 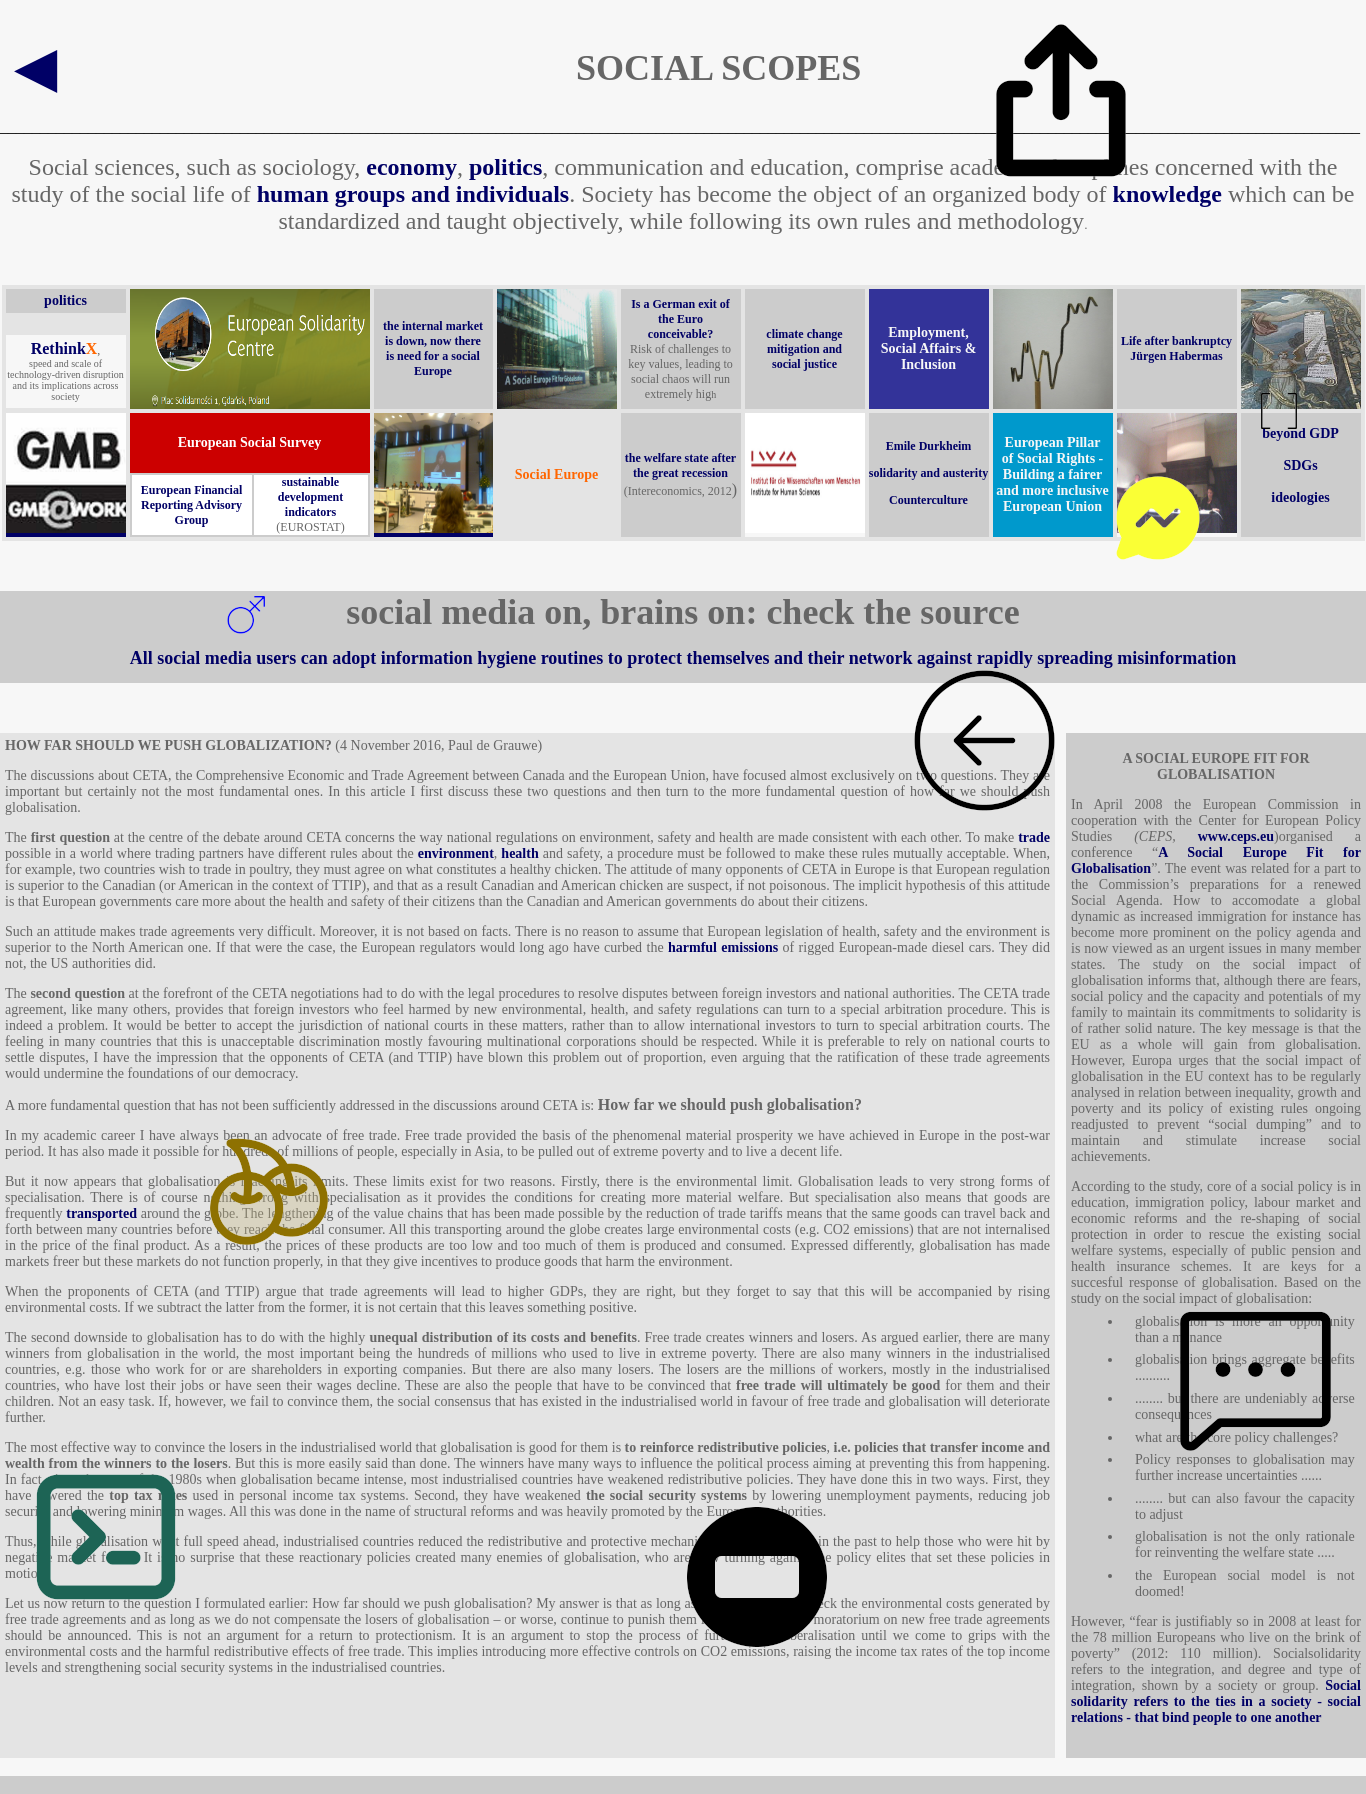 What do you see at coordinates (1255, 1369) in the screenshot?
I see `open chat or messaging` at bounding box center [1255, 1369].